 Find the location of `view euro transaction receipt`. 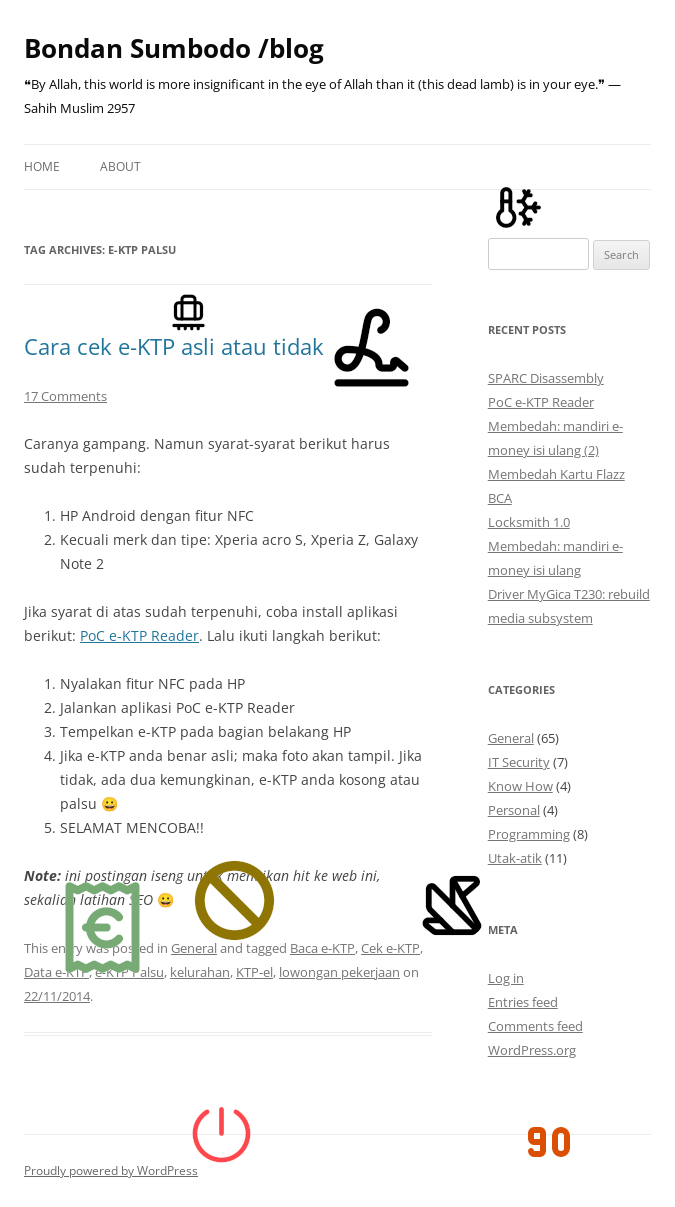

view euro transaction receipt is located at coordinates (102, 927).